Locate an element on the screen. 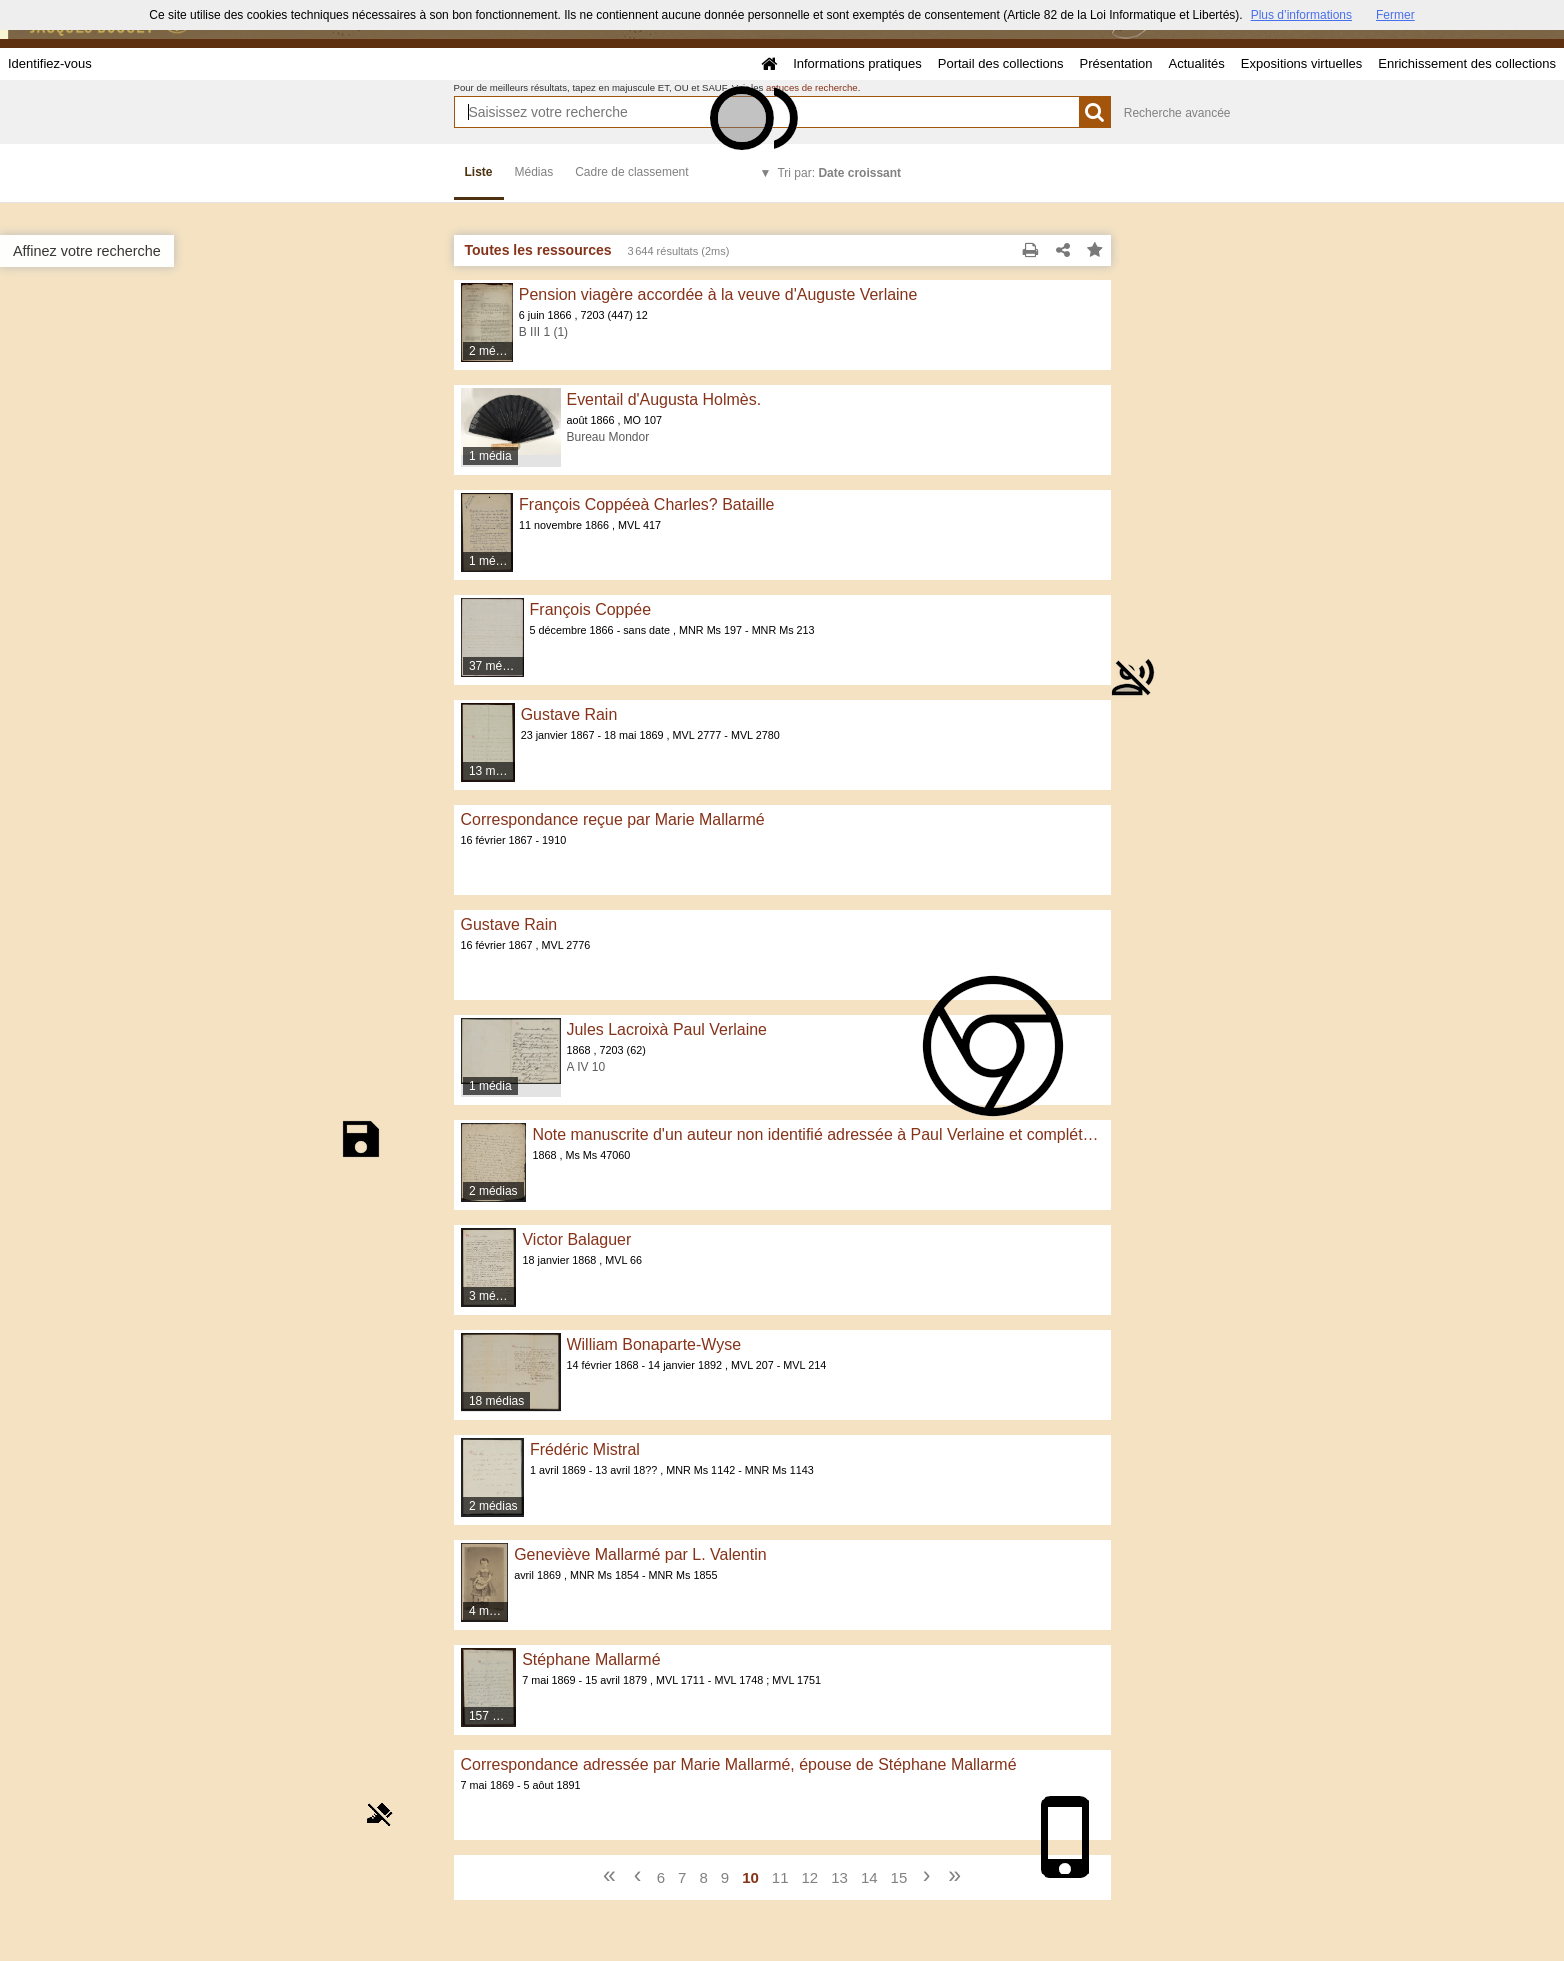 The width and height of the screenshot is (1564, 1961). indicates active recording or live broadcast is located at coordinates (754, 118).